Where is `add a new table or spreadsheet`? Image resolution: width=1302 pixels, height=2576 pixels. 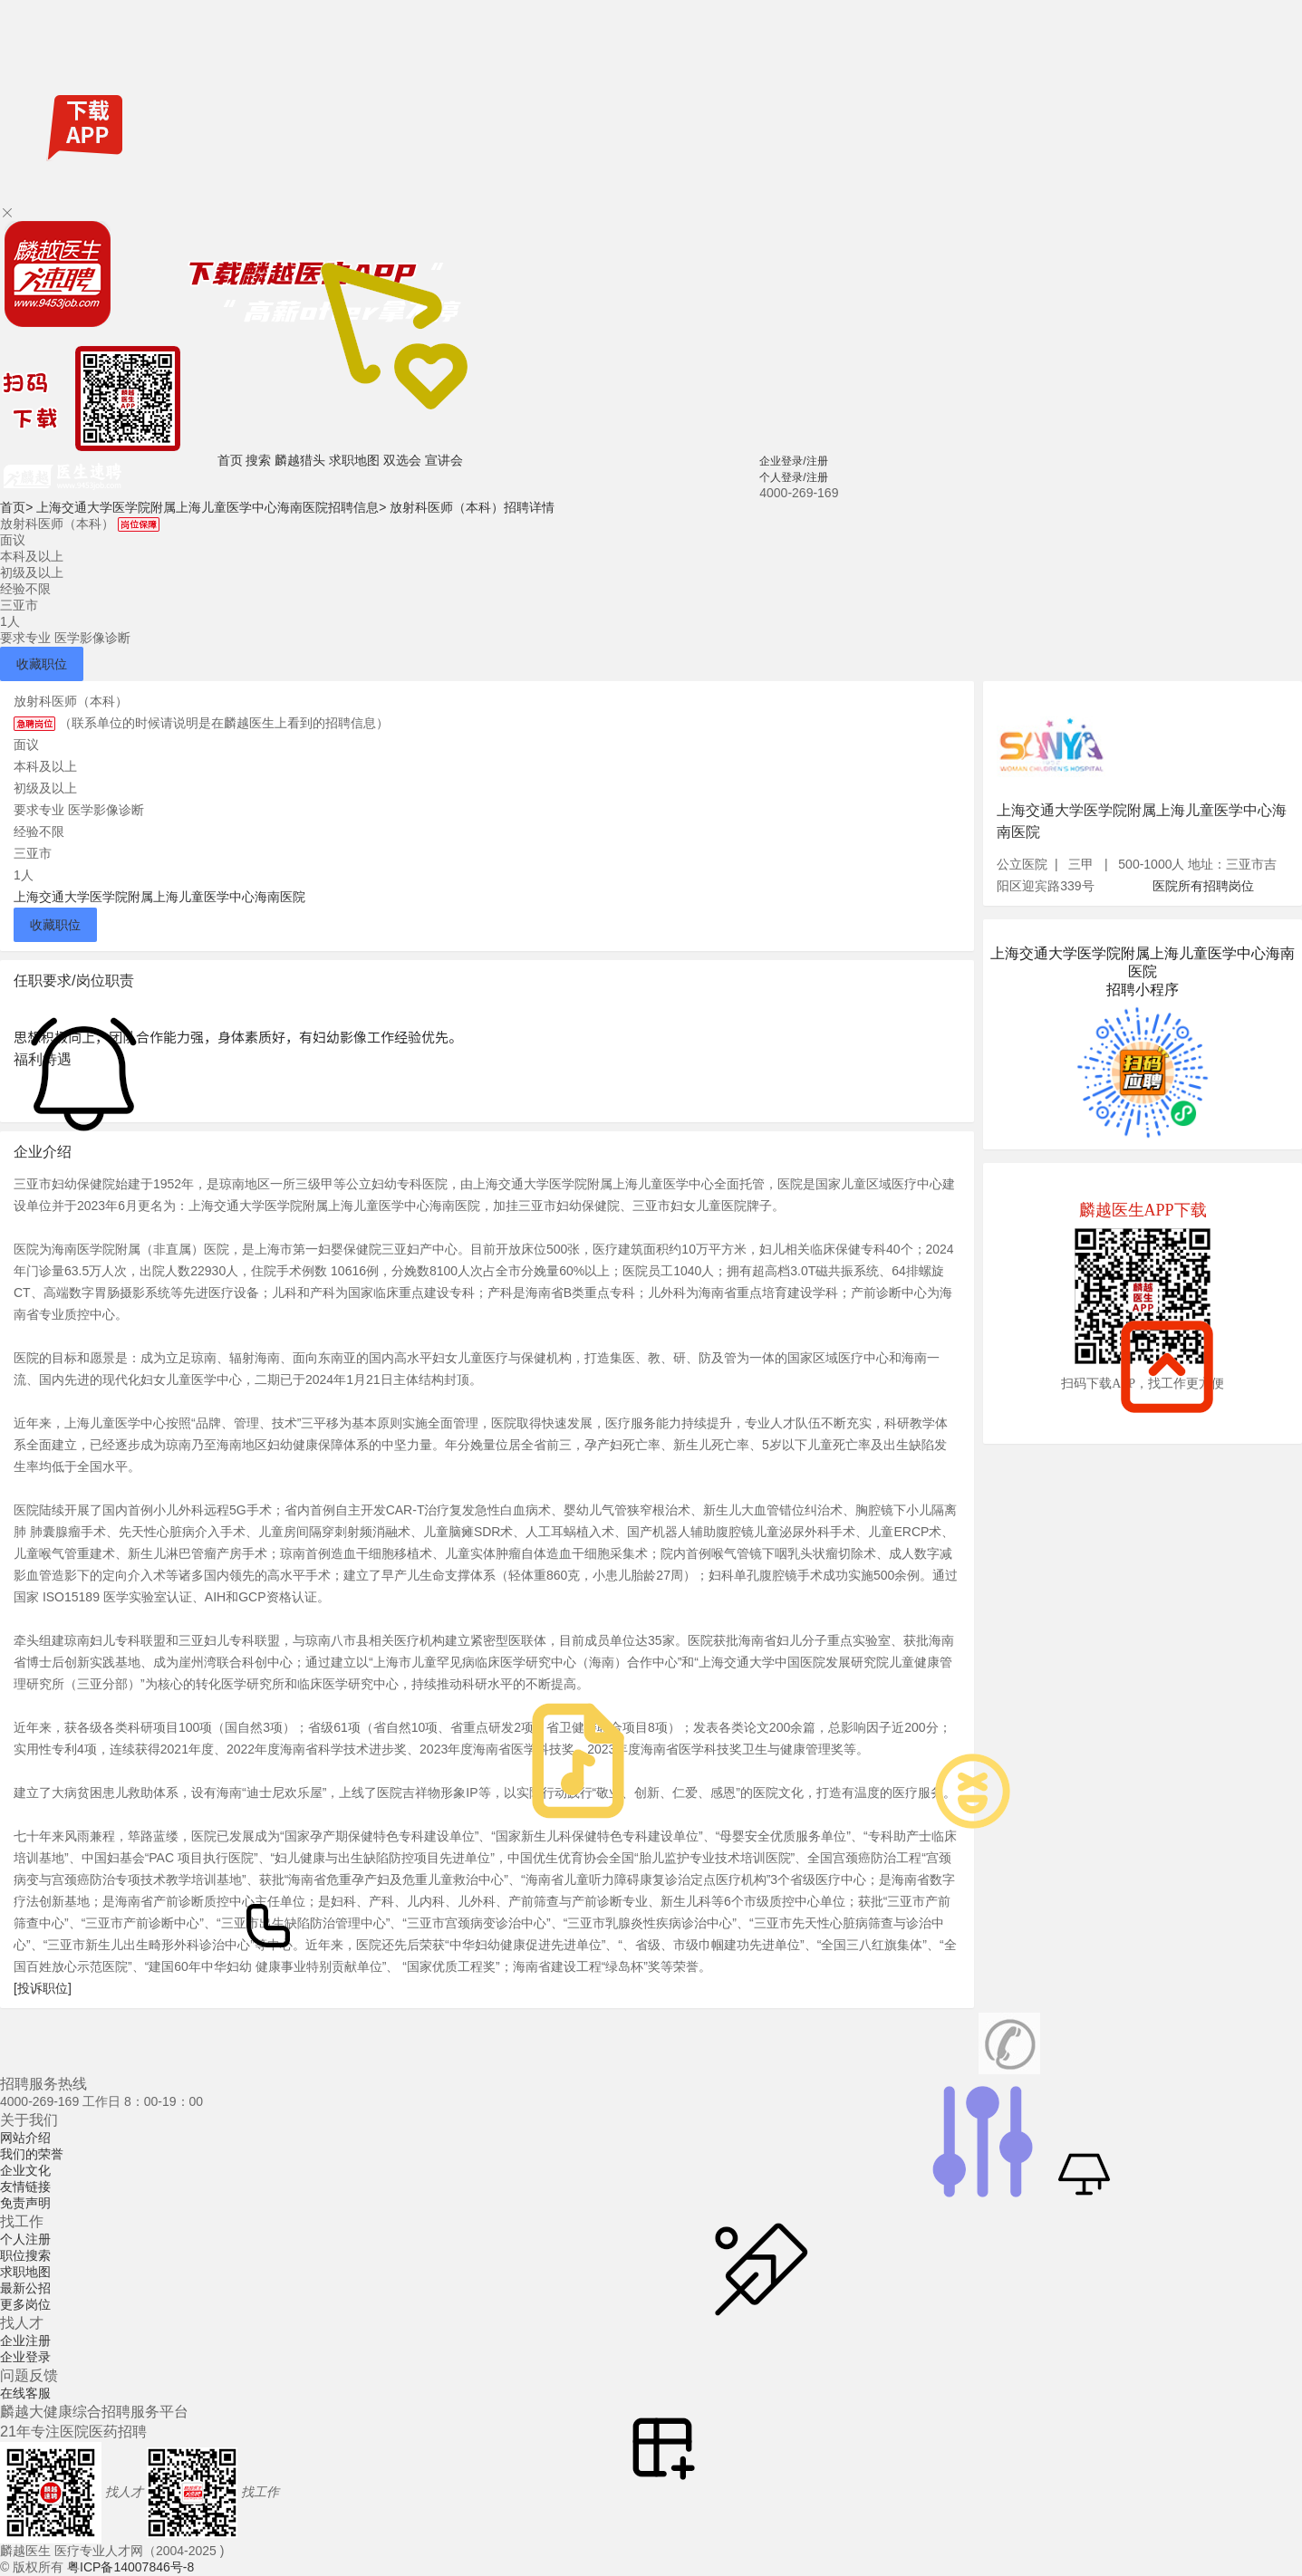
add a new table or spreadsheet is located at coordinates (662, 2447).